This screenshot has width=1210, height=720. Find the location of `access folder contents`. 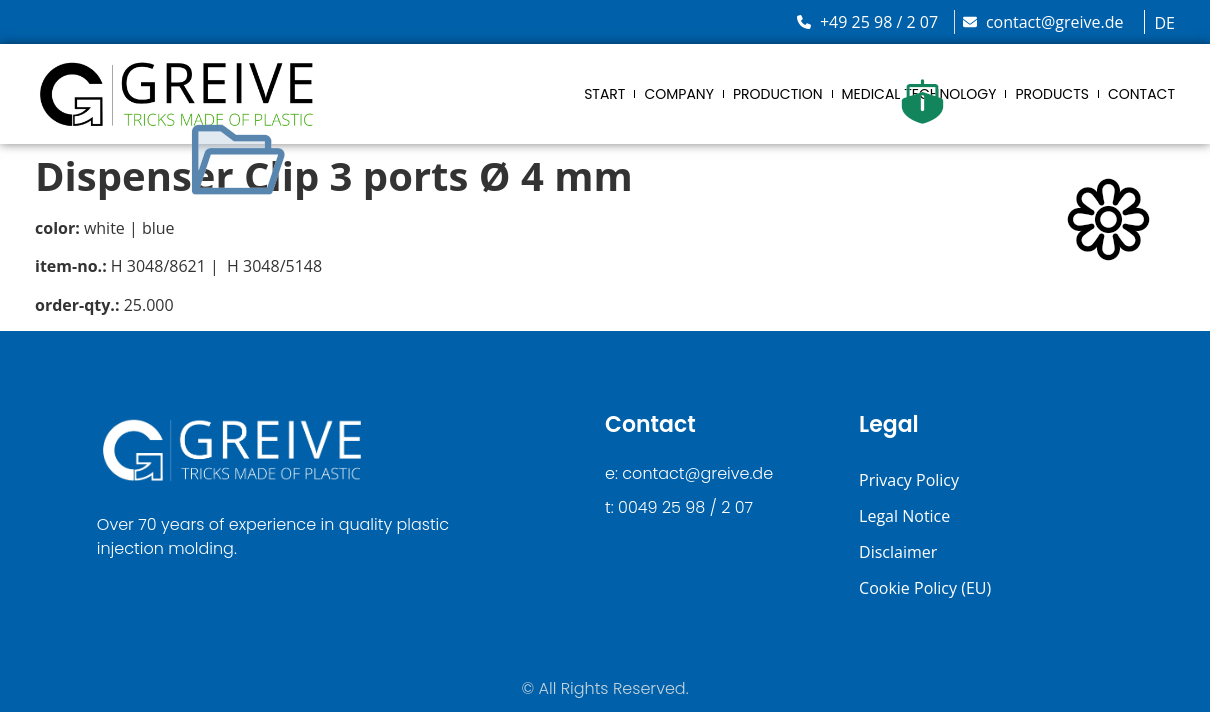

access folder contents is located at coordinates (235, 158).